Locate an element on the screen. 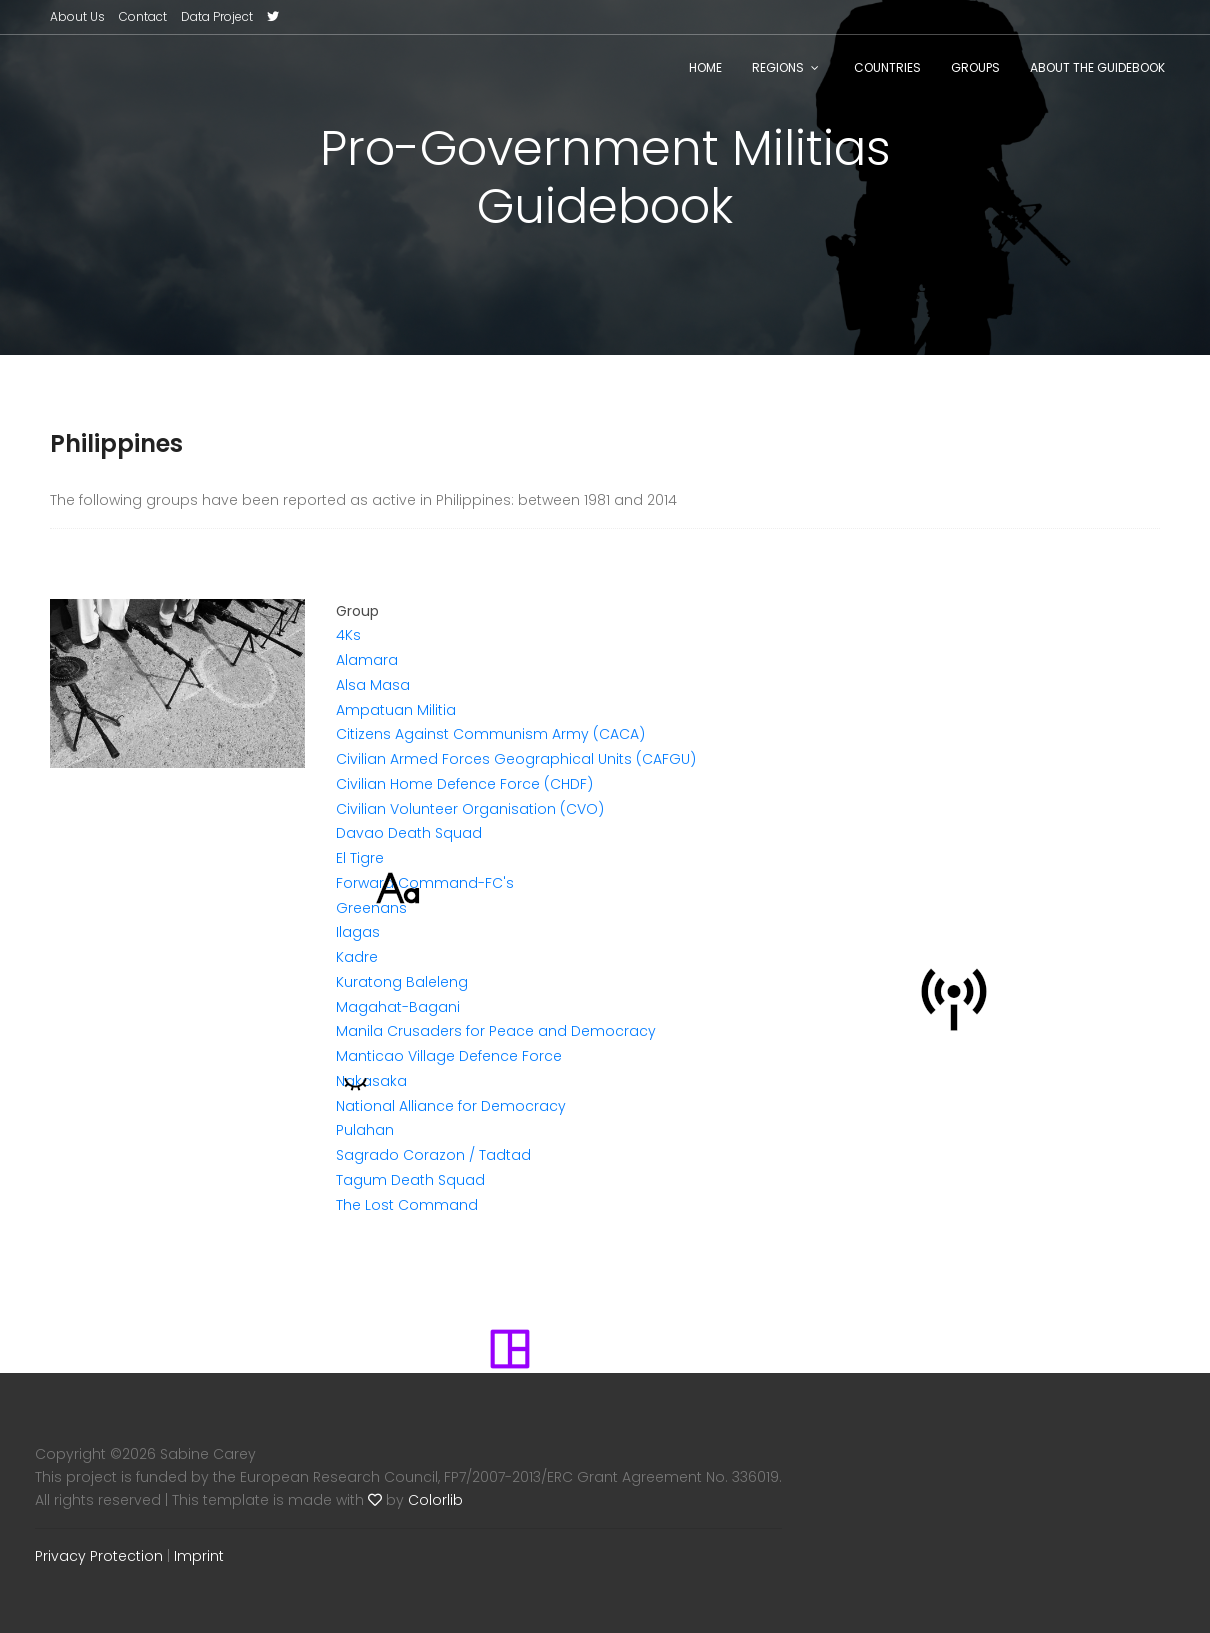 Image resolution: width=1210 pixels, height=1633 pixels. hide password or sensitive content is located at coordinates (355, 1083).